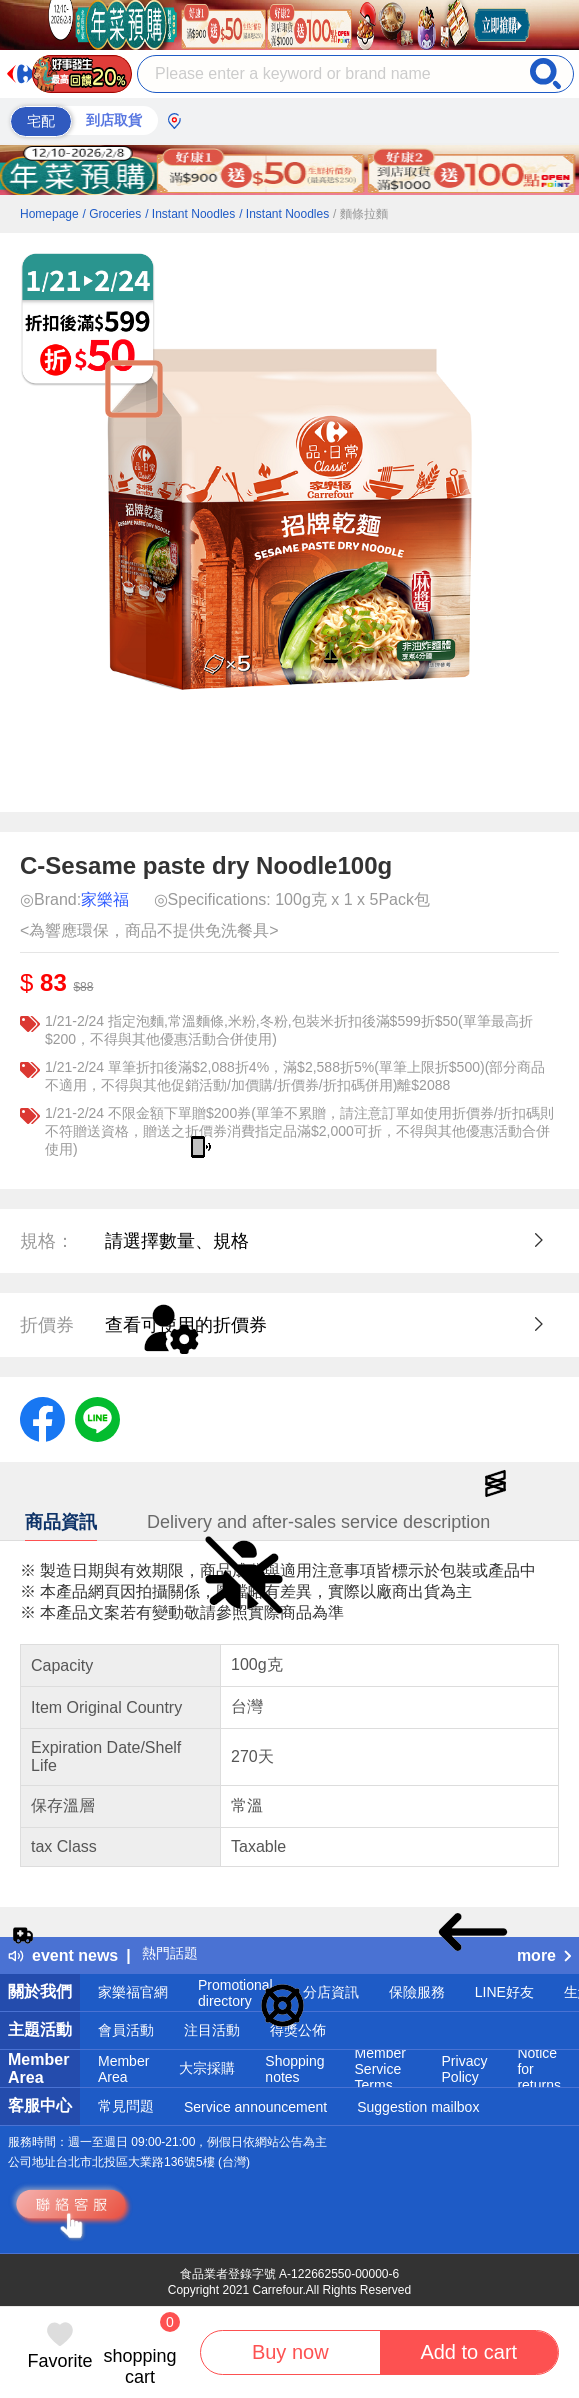  I want to click on go back to the previous page, so click(473, 1932).